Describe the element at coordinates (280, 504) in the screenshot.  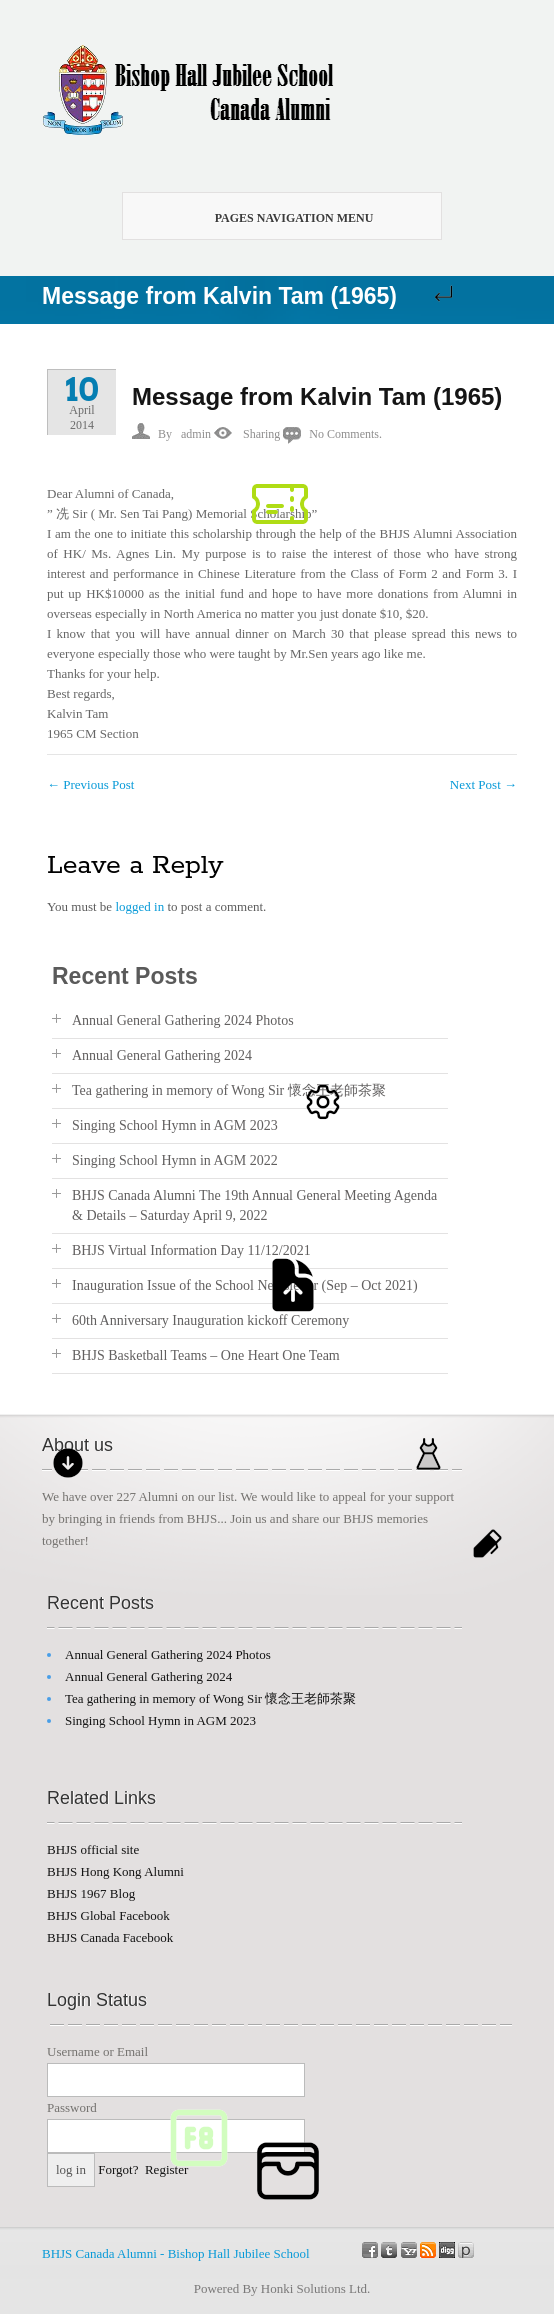
I see `view your tickets or passes` at that location.